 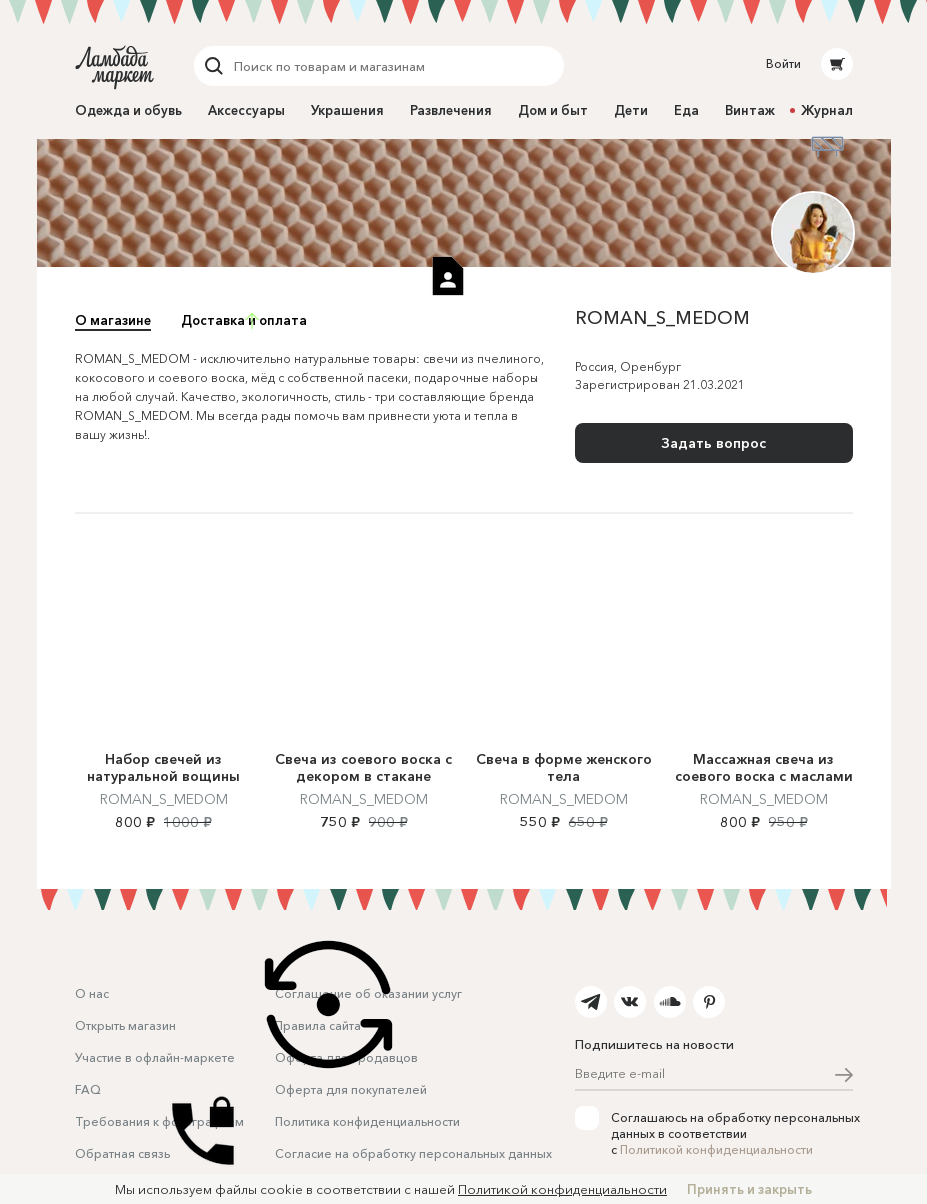 What do you see at coordinates (448, 276) in the screenshot?
I see `view contact details` at bounding box center [448, 276].